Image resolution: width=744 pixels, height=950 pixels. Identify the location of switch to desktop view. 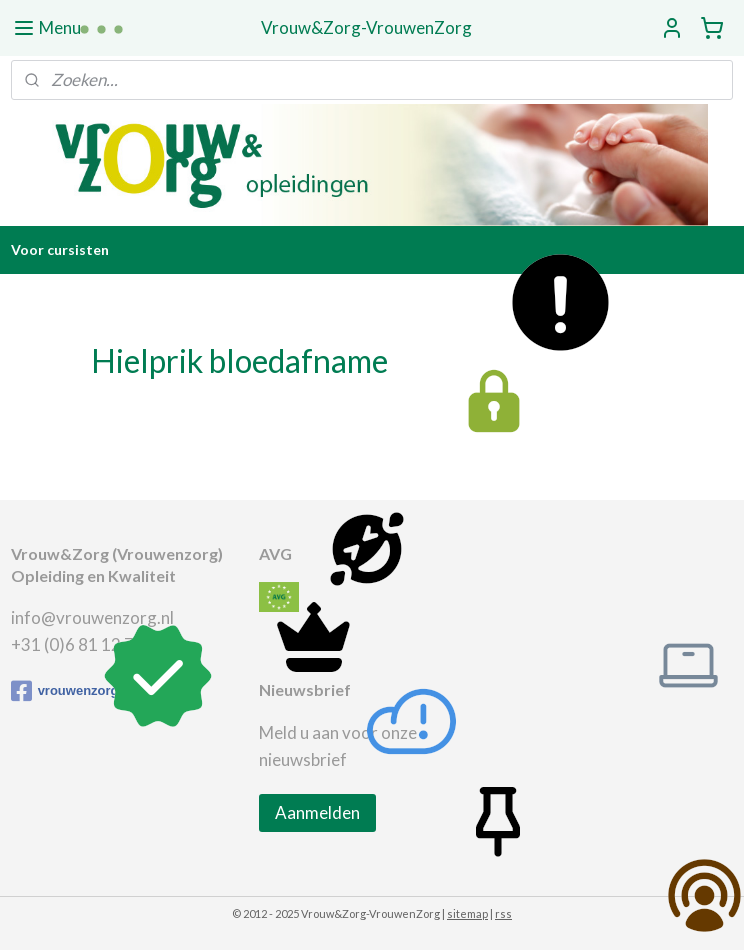
(688, 664).